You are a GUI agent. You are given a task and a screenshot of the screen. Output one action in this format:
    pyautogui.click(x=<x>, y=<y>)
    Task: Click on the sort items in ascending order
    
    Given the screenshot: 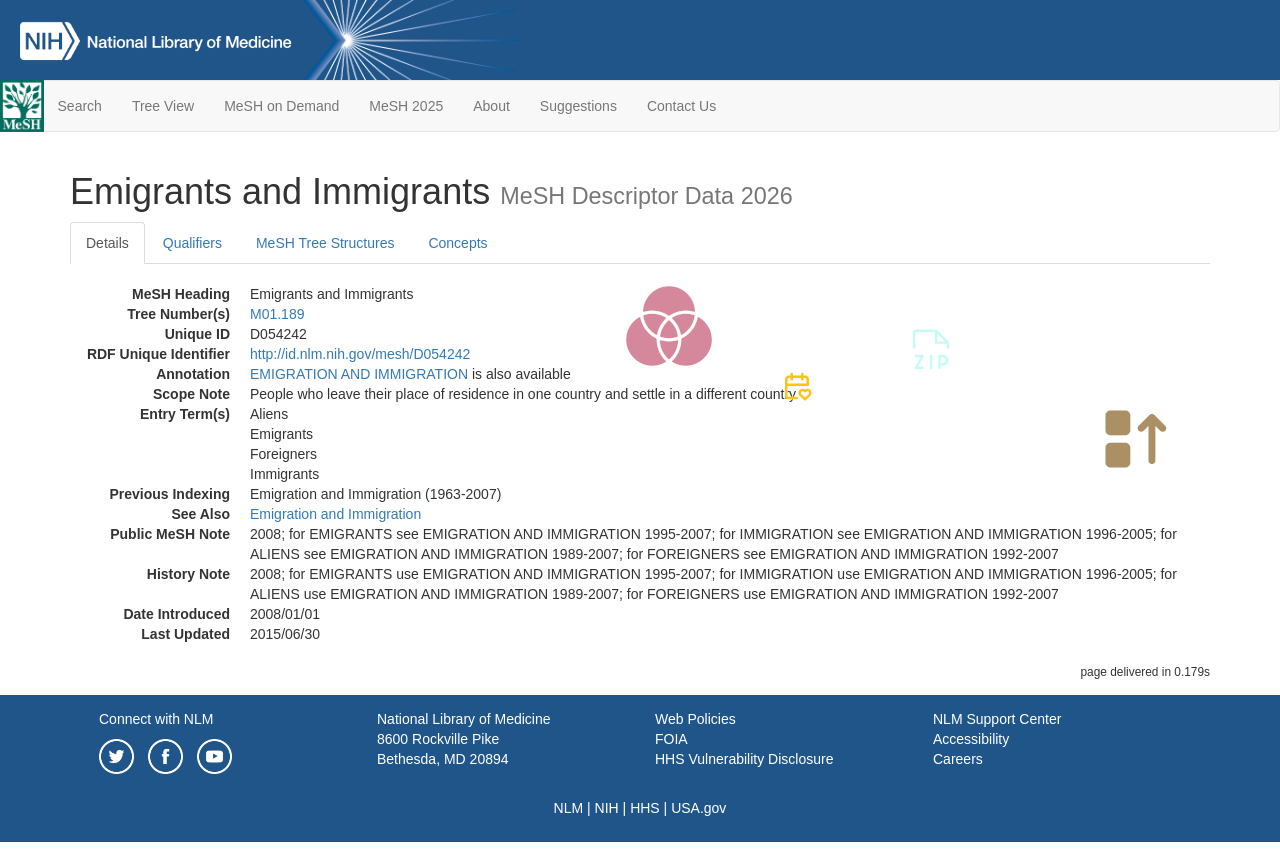 What is the action you would take?
    pyautogui.click(x=1134, y=439)
    